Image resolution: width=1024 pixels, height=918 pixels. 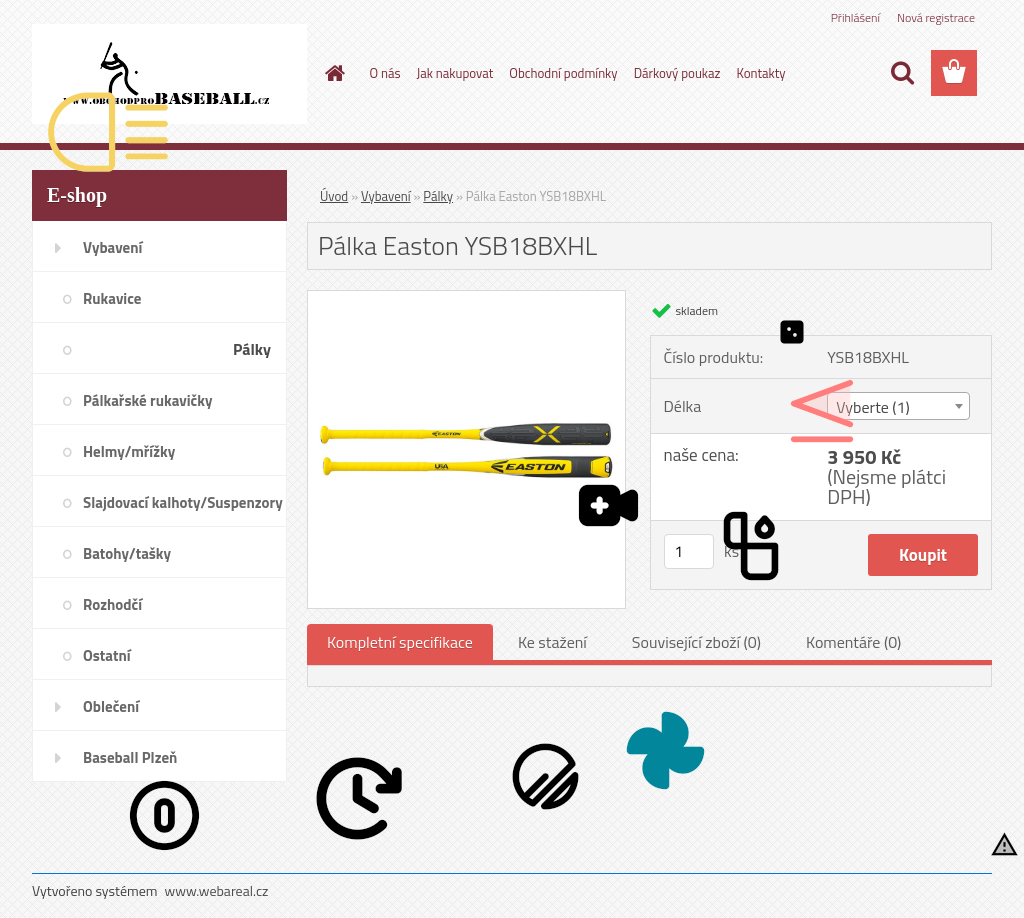 I want to click on ignite or activate a feature, so click(x=751, y=546).